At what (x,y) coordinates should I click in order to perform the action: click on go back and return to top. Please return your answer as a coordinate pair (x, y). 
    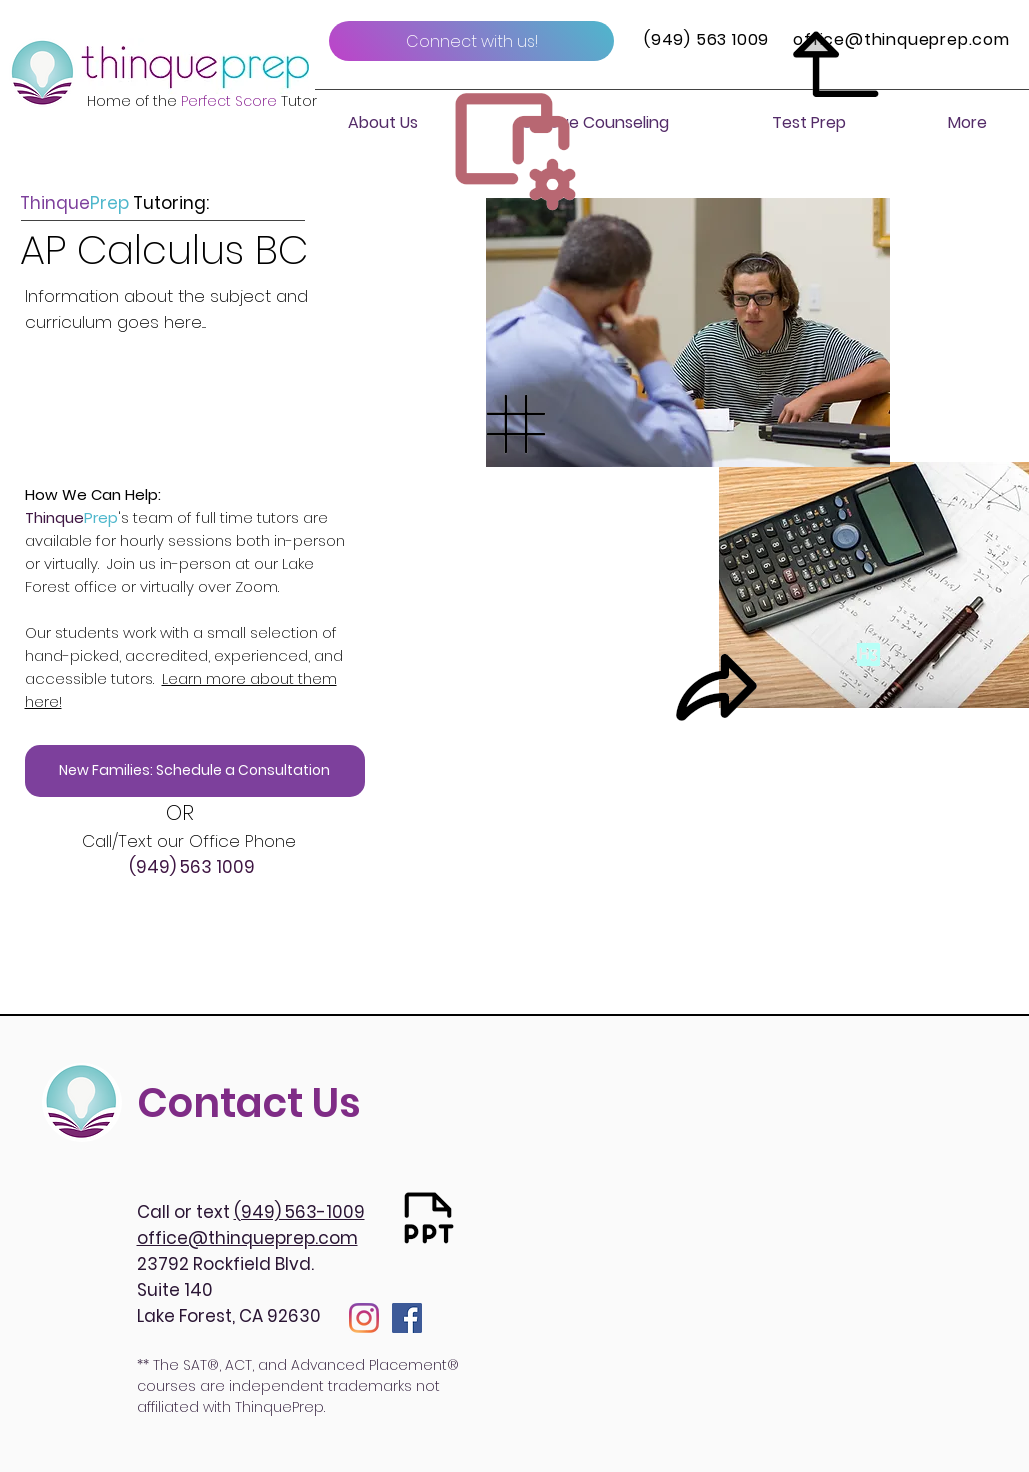
    Looking at the image, I should click on (832, 67).